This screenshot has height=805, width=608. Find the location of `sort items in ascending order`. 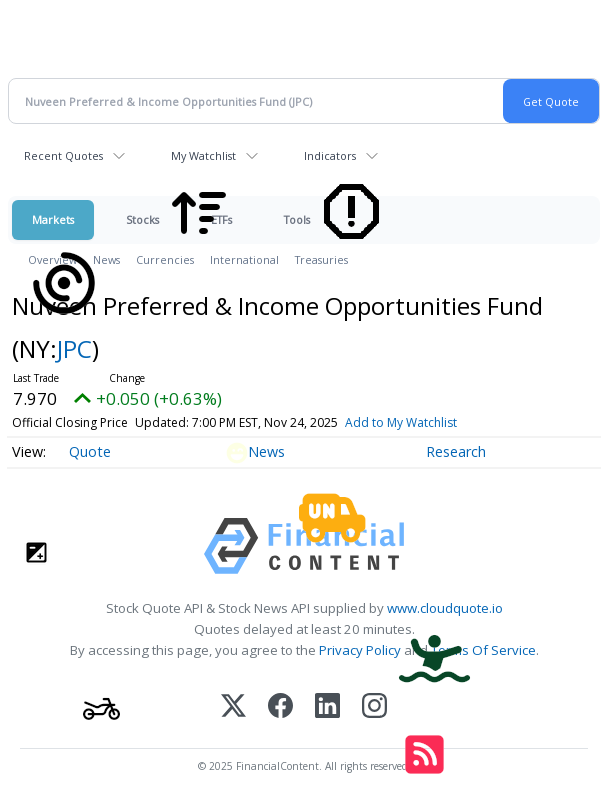

sort items in ascending order is located at coordinates (199, 213).